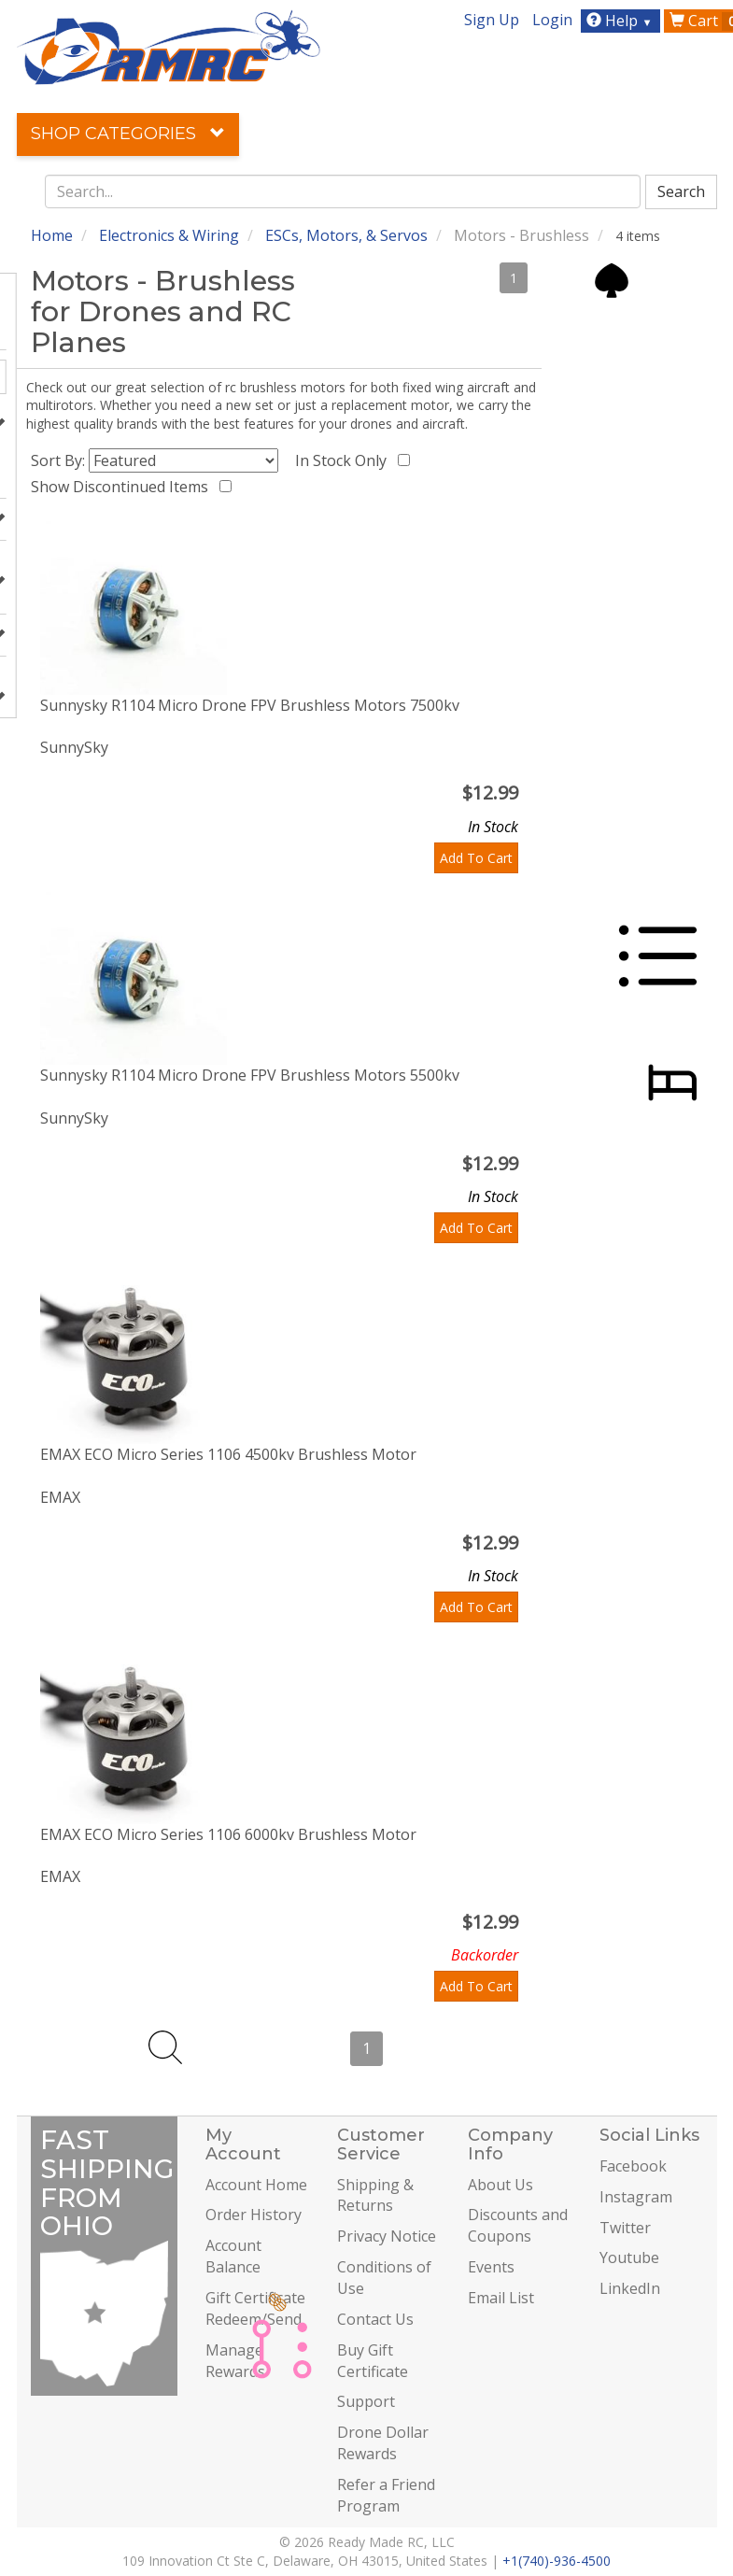 This screenshot has height=2576, width=733. Describe the element at coordinates (282, 2349) in the screenshot. I see `create a draft pull request` at that location.